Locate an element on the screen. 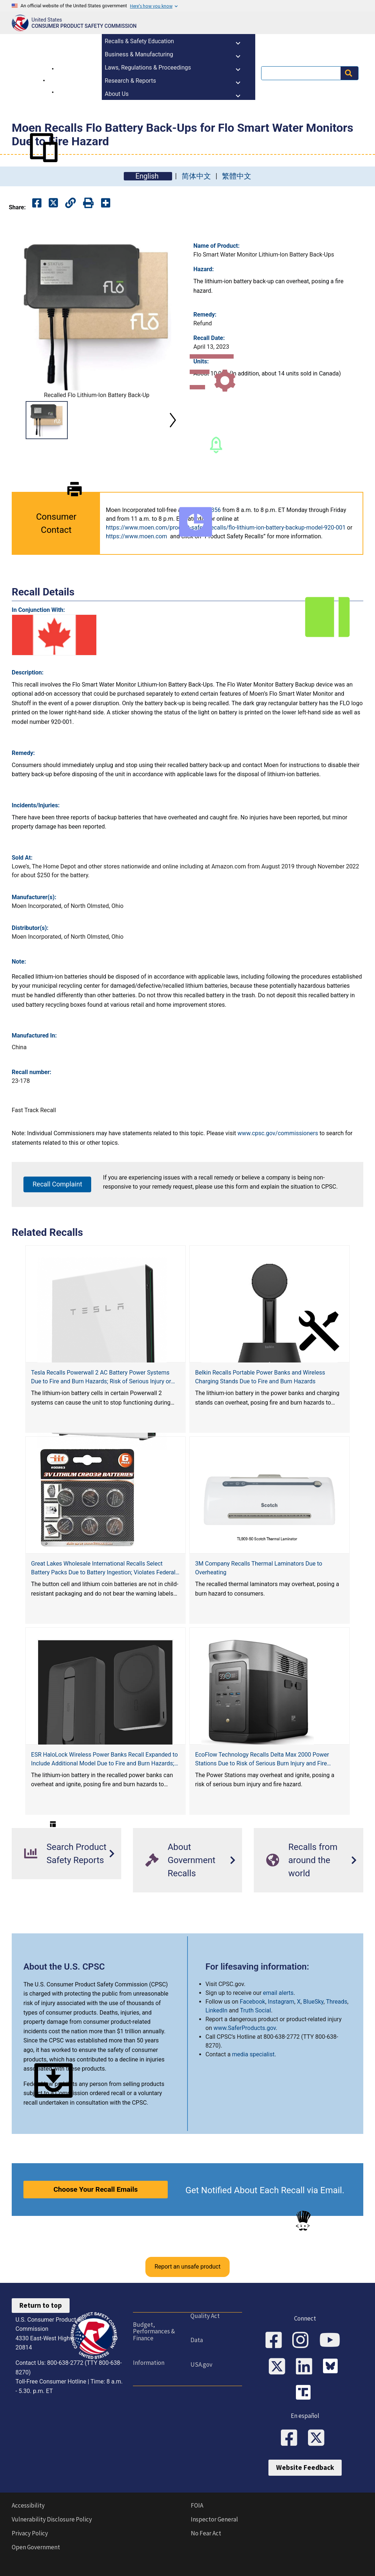 The height and width of the screenshot is (2576, 375). view connected devices is located at coordinates (43, 147).